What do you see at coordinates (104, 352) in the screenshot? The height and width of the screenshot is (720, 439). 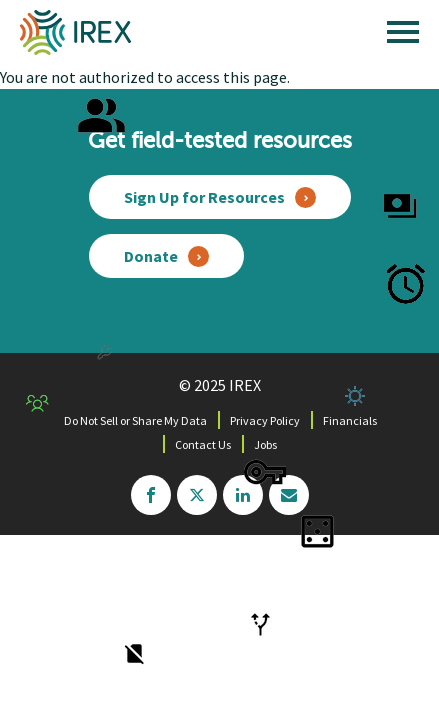 I see `access security or password settings` at bounding box center [104, 352].